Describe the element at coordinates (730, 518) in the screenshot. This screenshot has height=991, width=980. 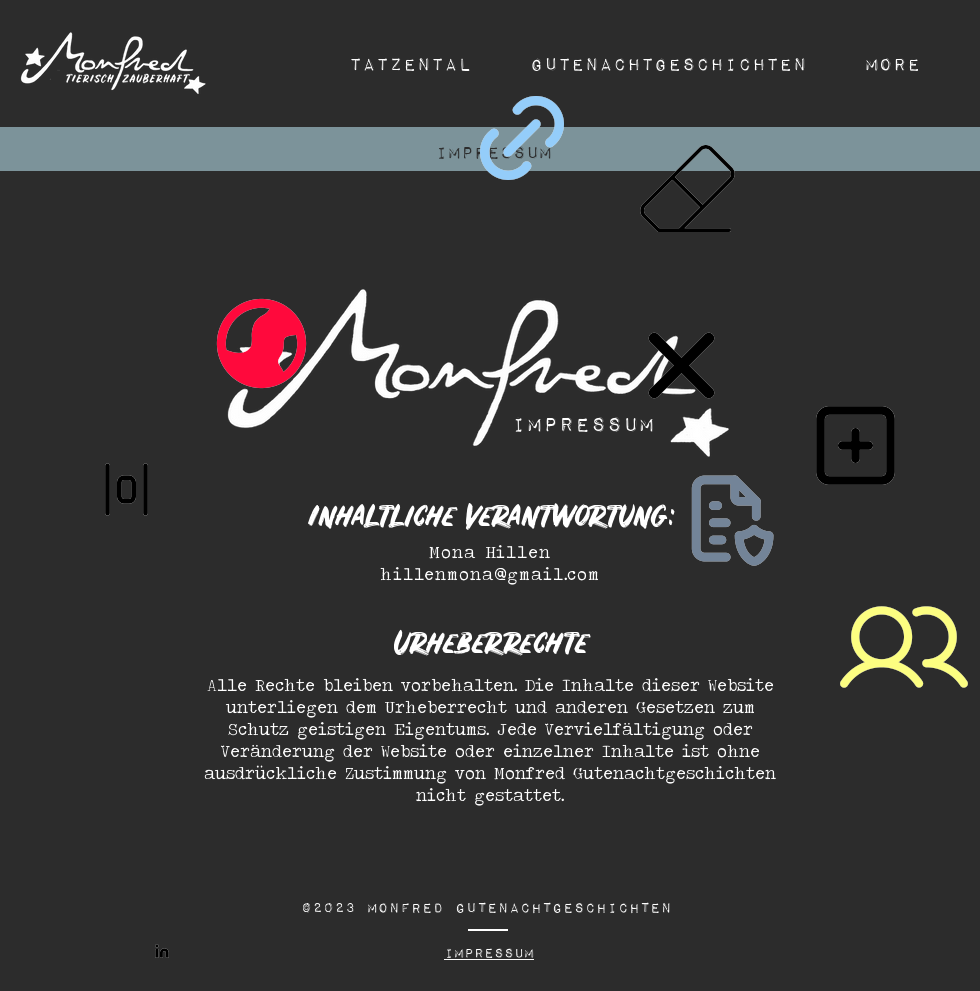
I see `view protected or secure document` at that location.